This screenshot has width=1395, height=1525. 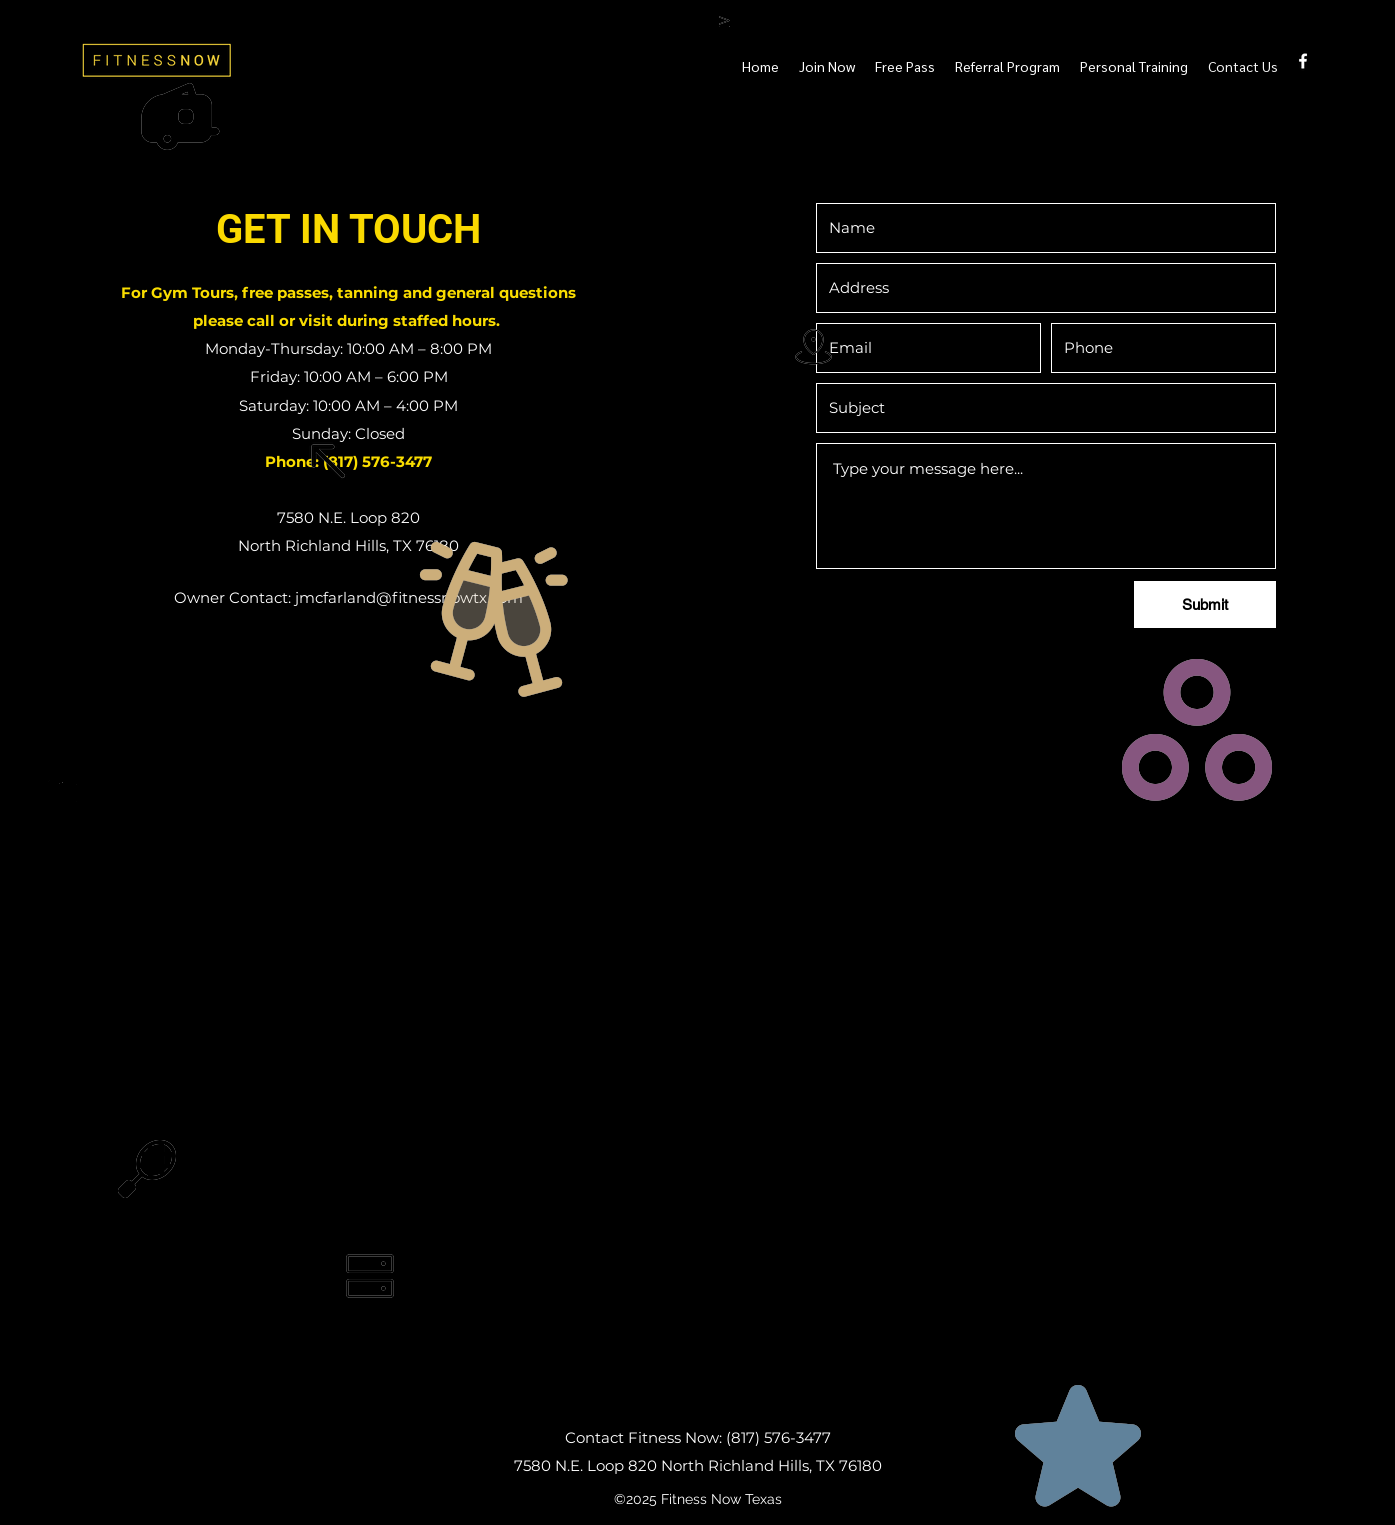 I want to click on access caravan or RV rental options, so click(x=178, y=116).